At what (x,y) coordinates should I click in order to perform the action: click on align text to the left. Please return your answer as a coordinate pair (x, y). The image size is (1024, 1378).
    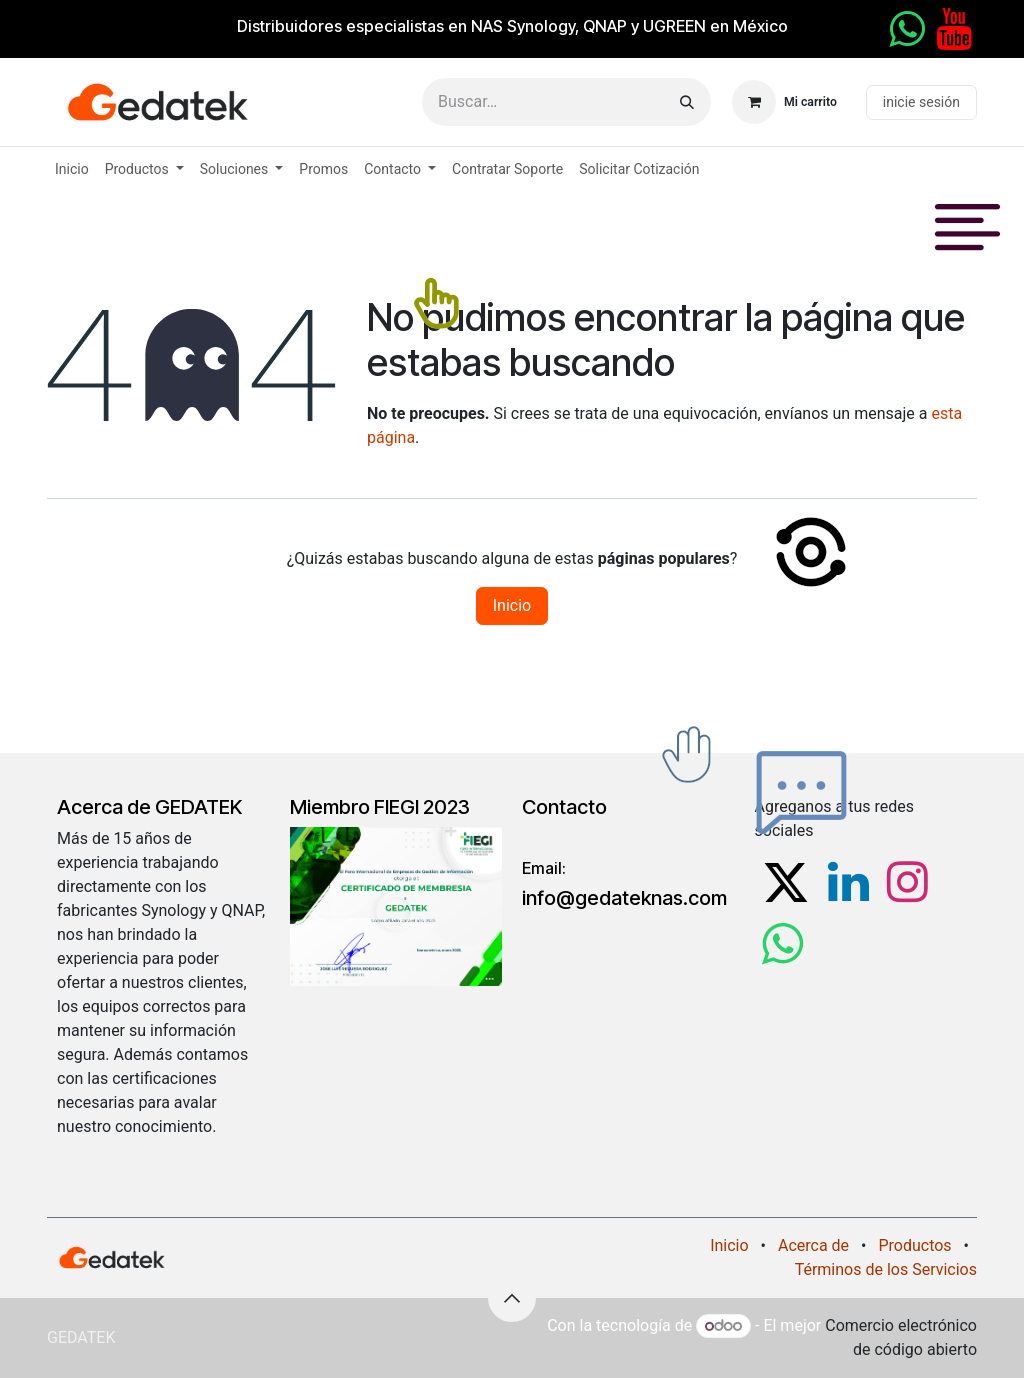
    Looking at the image, I should click on (967, 228).